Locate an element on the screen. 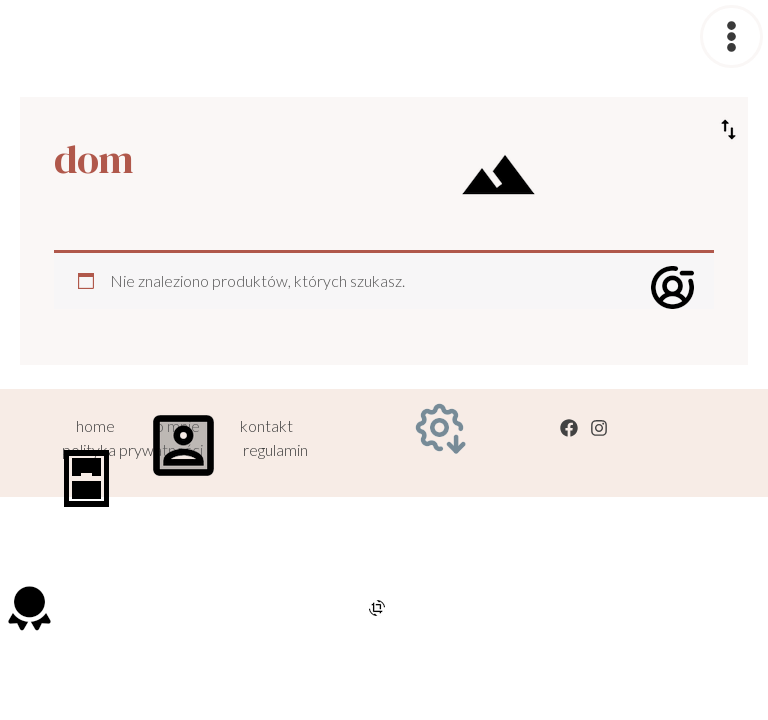  window sensor status for smart home is located at coordinates (86, 478).